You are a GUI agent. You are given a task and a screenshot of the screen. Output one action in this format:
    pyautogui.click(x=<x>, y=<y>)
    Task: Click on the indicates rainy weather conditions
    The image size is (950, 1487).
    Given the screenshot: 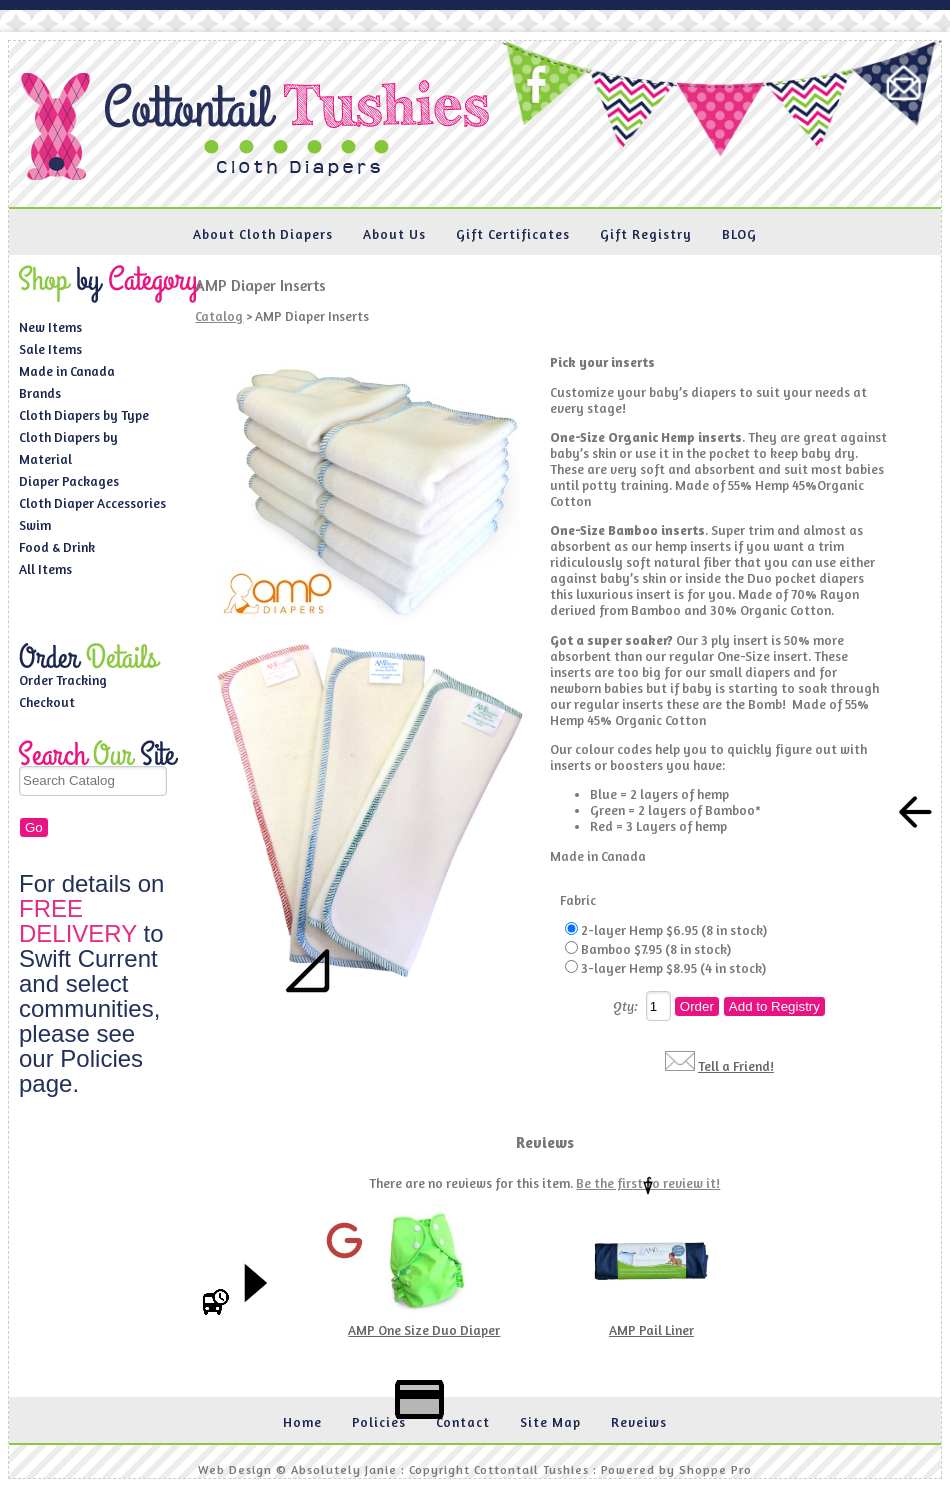 What is the action you would take?
    pyautogui.click(x=648, y=1186)
    